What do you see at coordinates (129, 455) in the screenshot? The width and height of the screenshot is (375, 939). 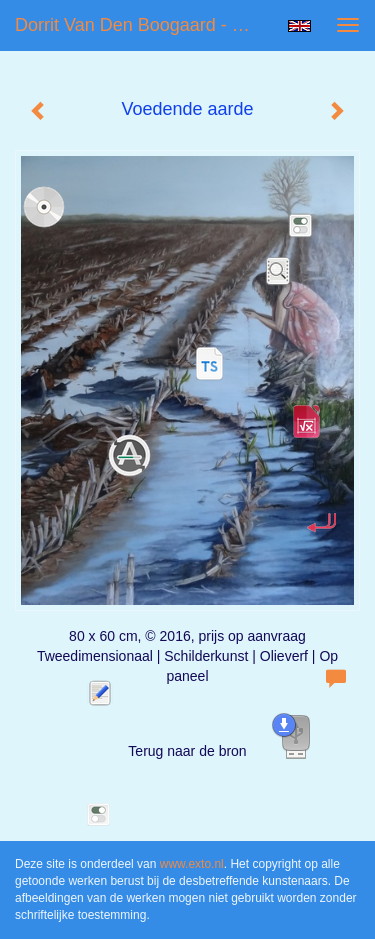 I see `check for available software updates` at bounding box center [129, 455].